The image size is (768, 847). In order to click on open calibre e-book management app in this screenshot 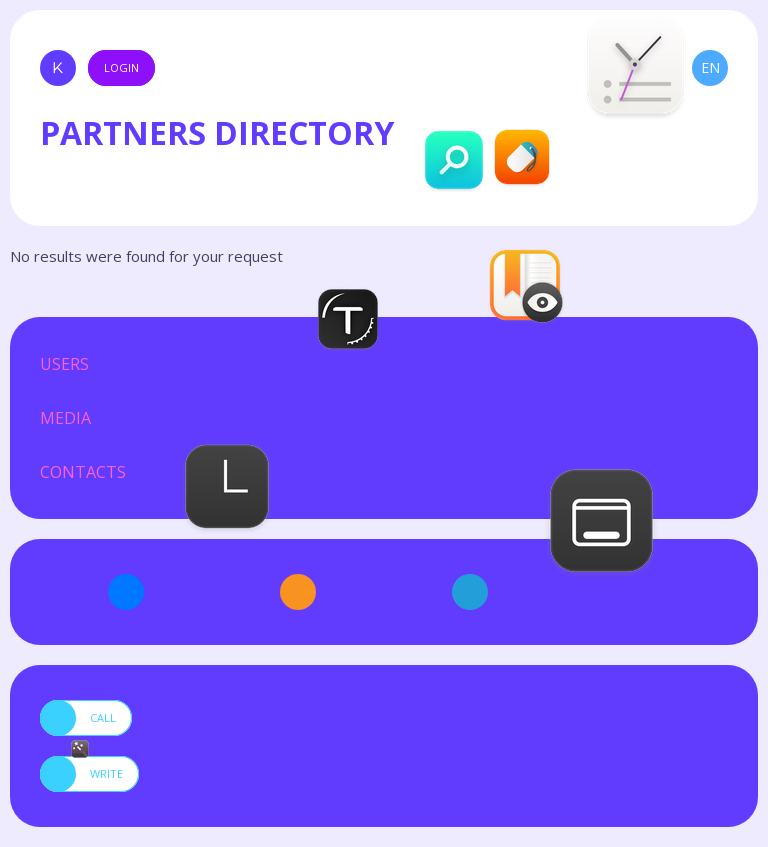, I will do `click(525, 285)`.